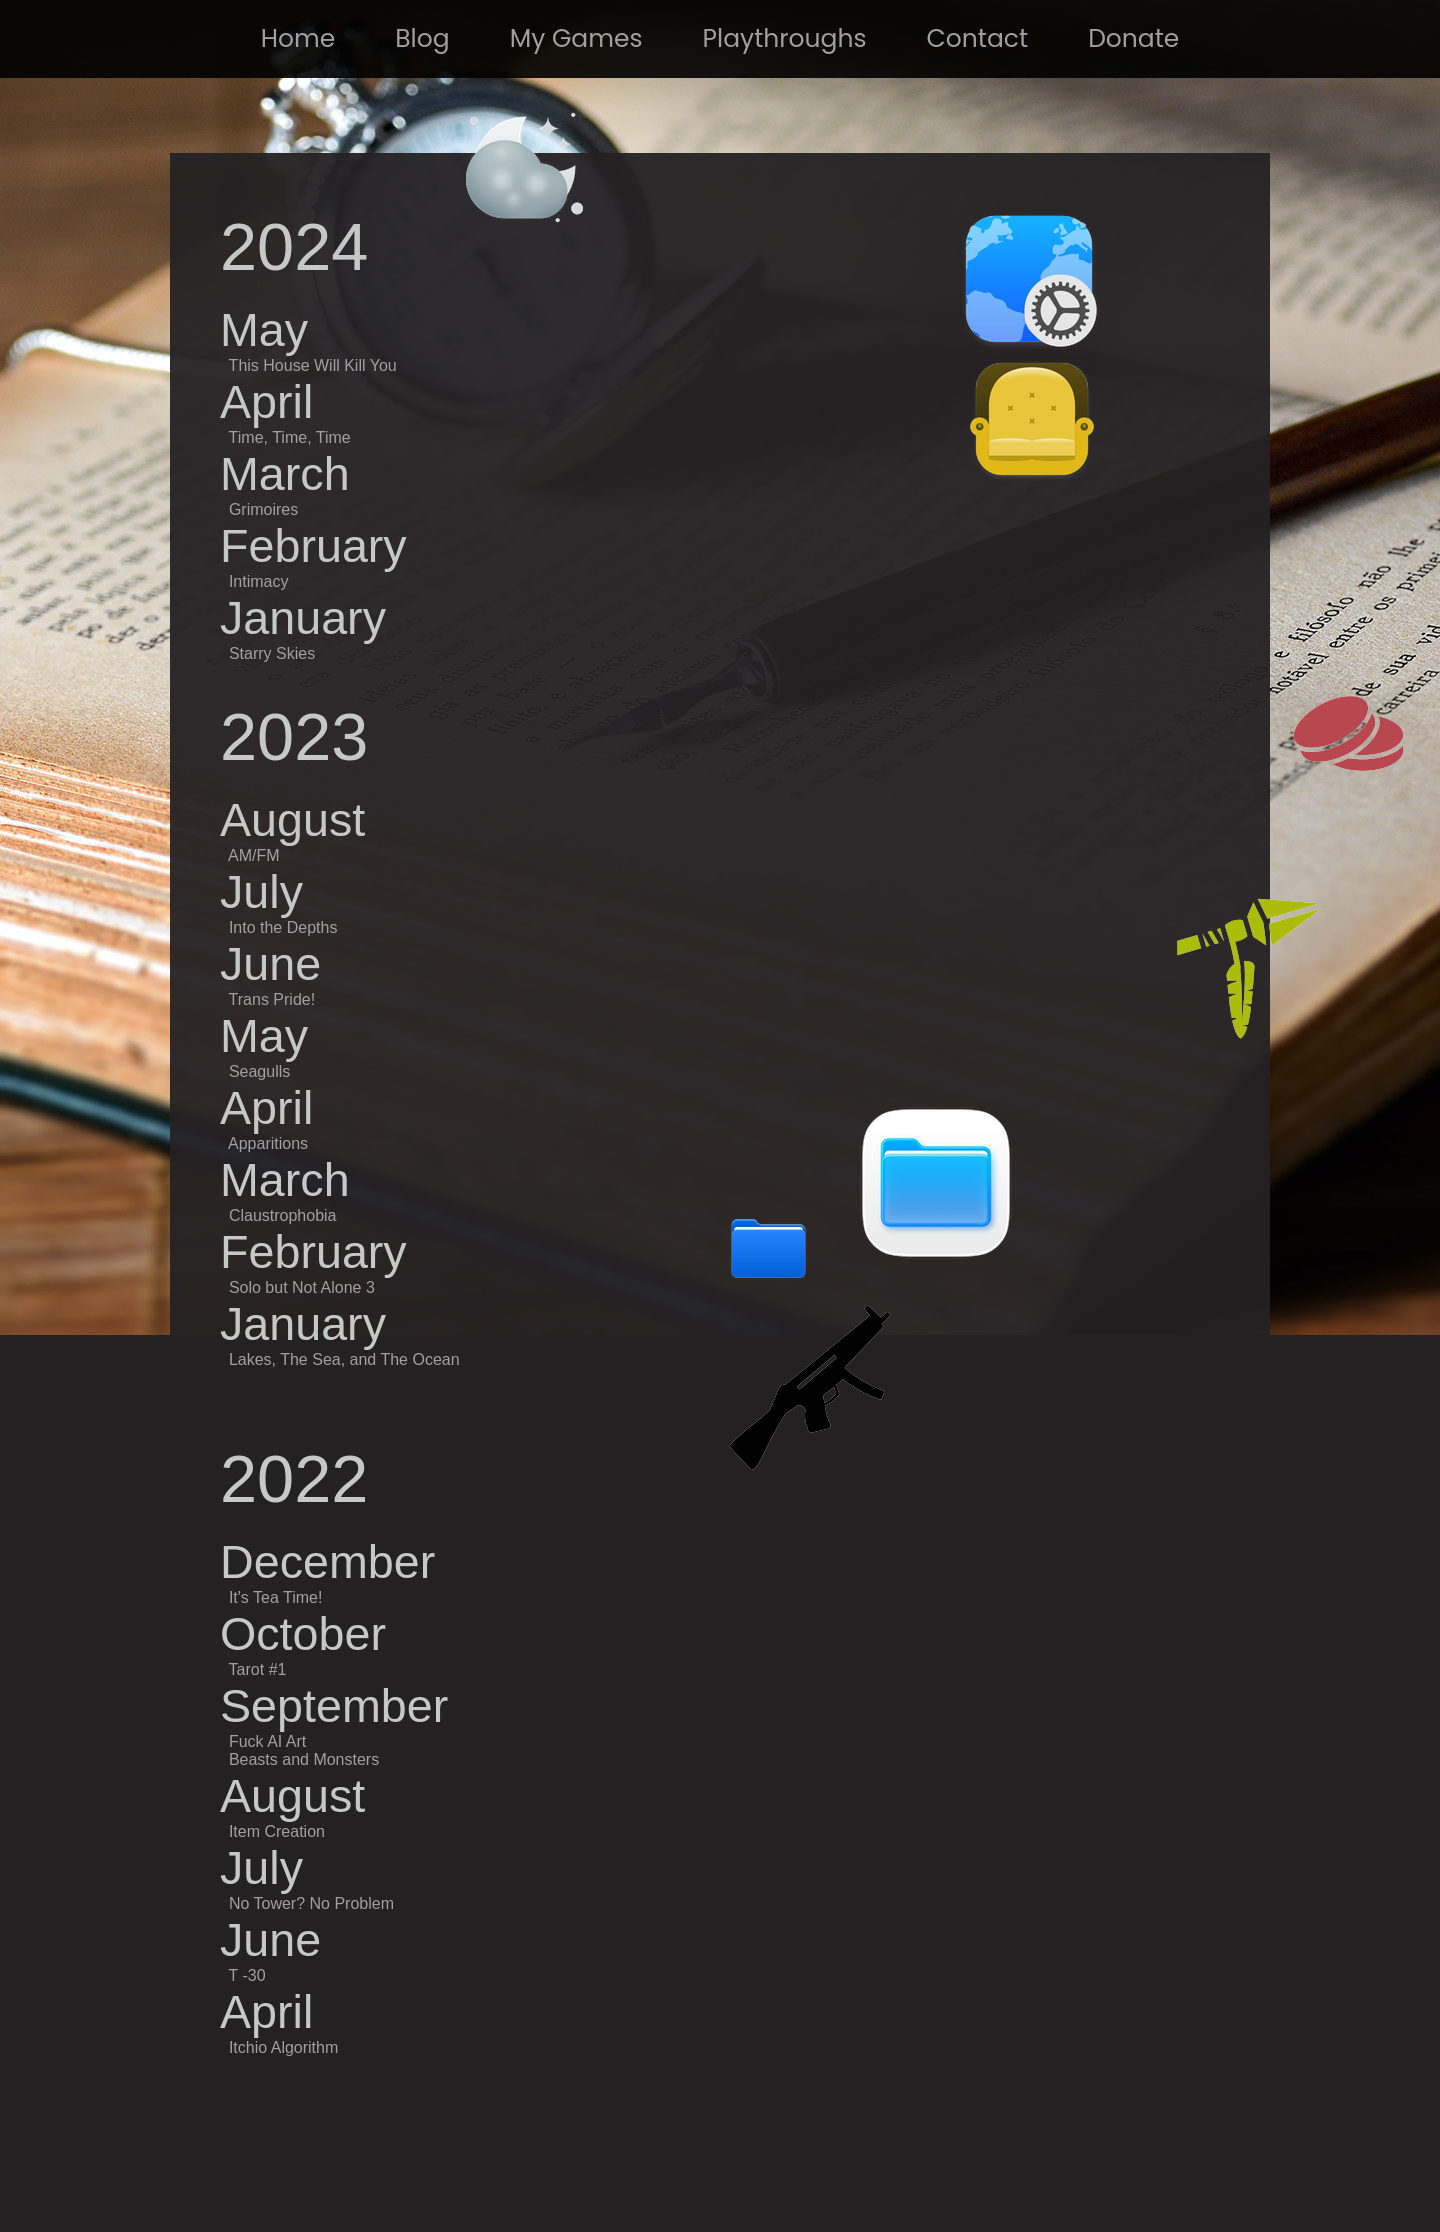 Image resolution: width=1440 pixels, height=2232 pixels. What do you see at coordinates (936, 1183) in the screenshot?
I see `open the files app` at bounding box center [936, 1183].